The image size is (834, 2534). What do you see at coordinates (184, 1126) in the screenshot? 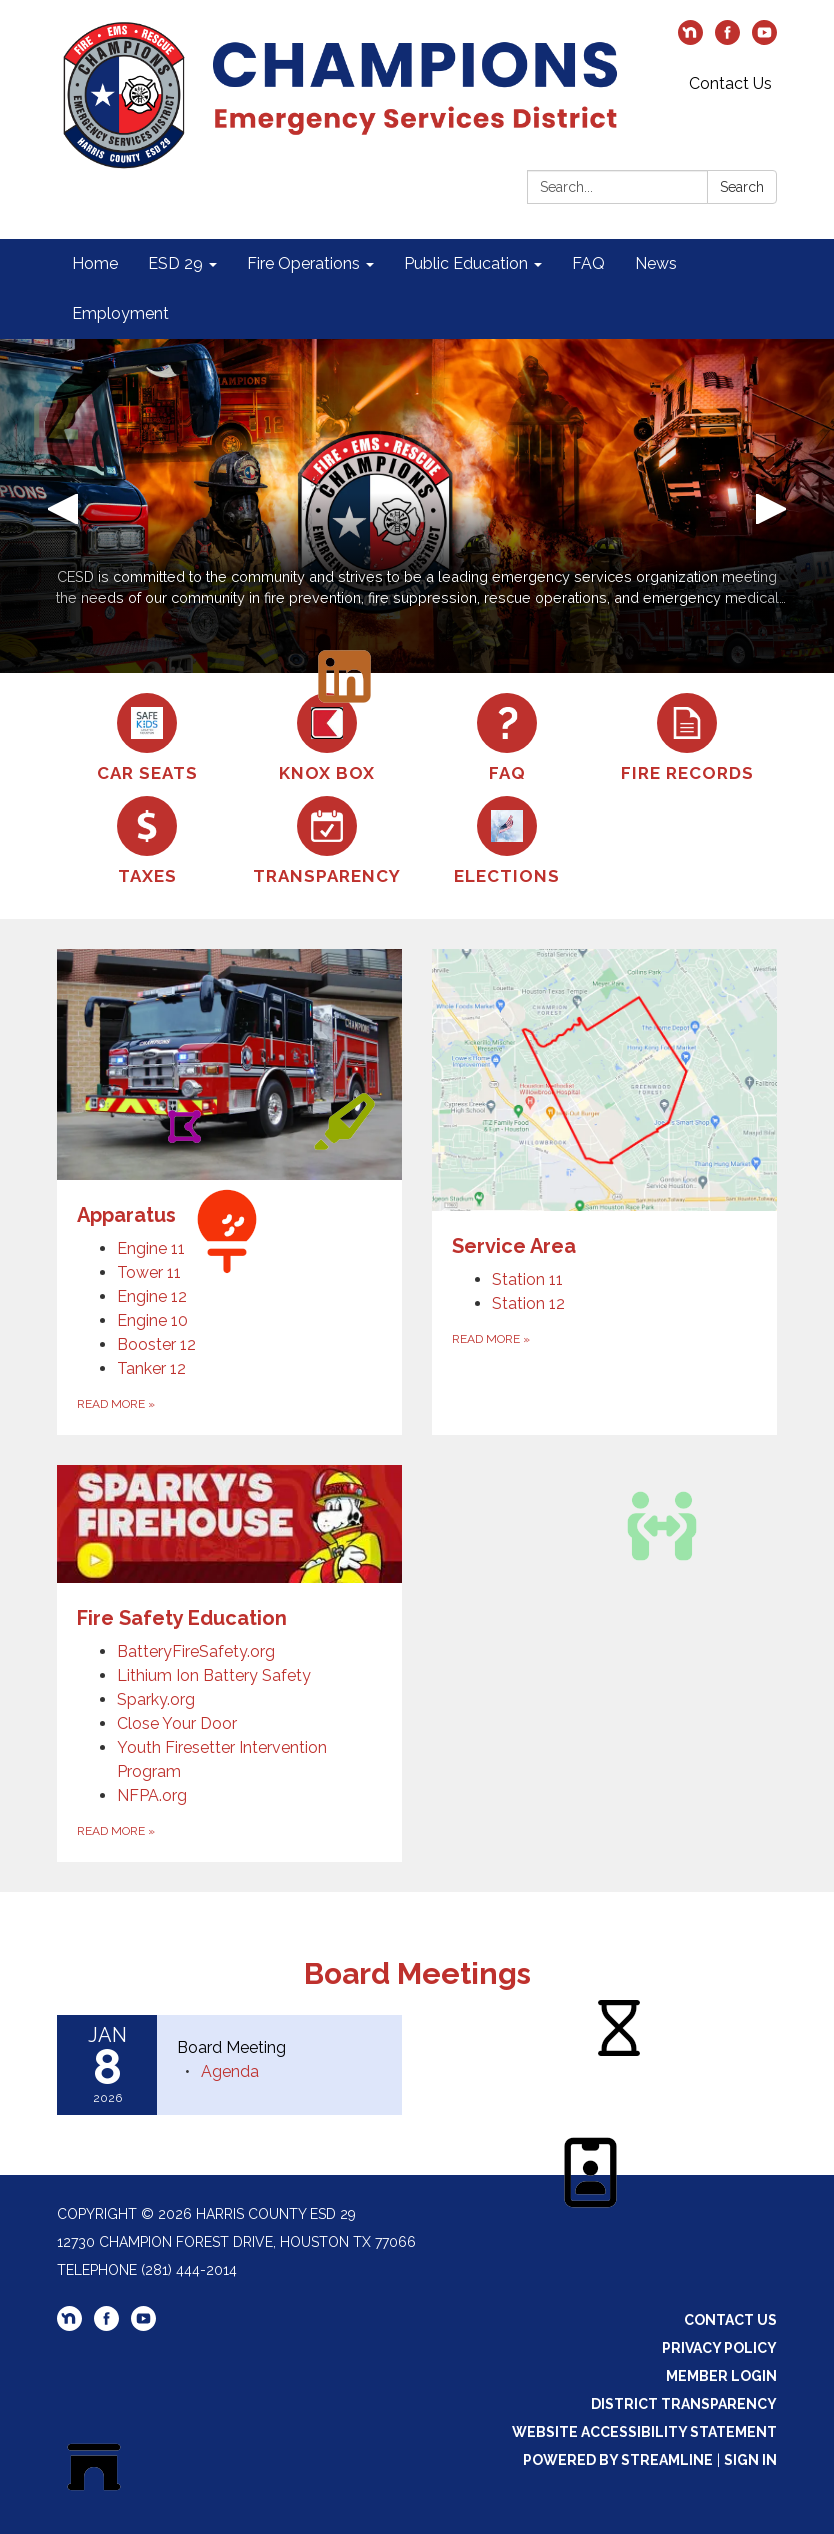
I see `create or edit vector polygon shape` at bounding box center [184, 1126].